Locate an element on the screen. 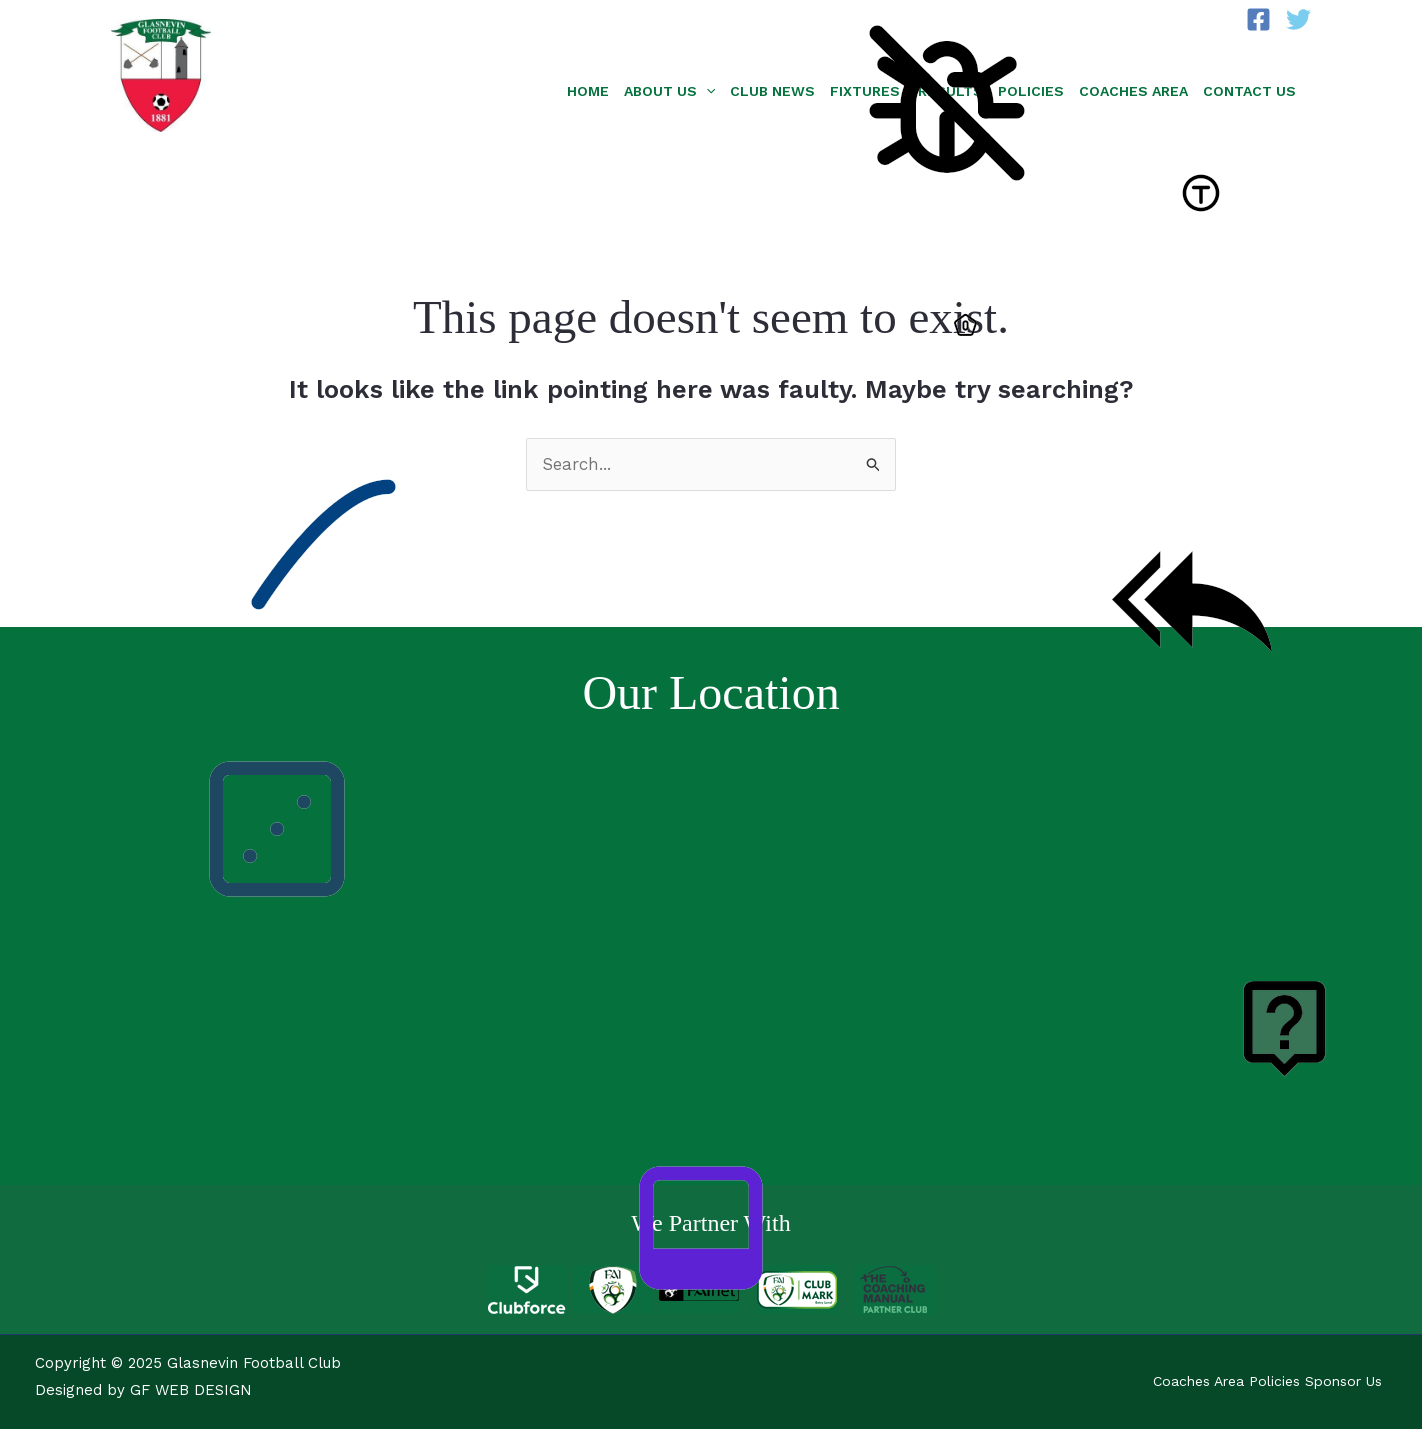 The image size is (1422, 1429). apply ease-out animation timing is located at coordinates (323, 544).